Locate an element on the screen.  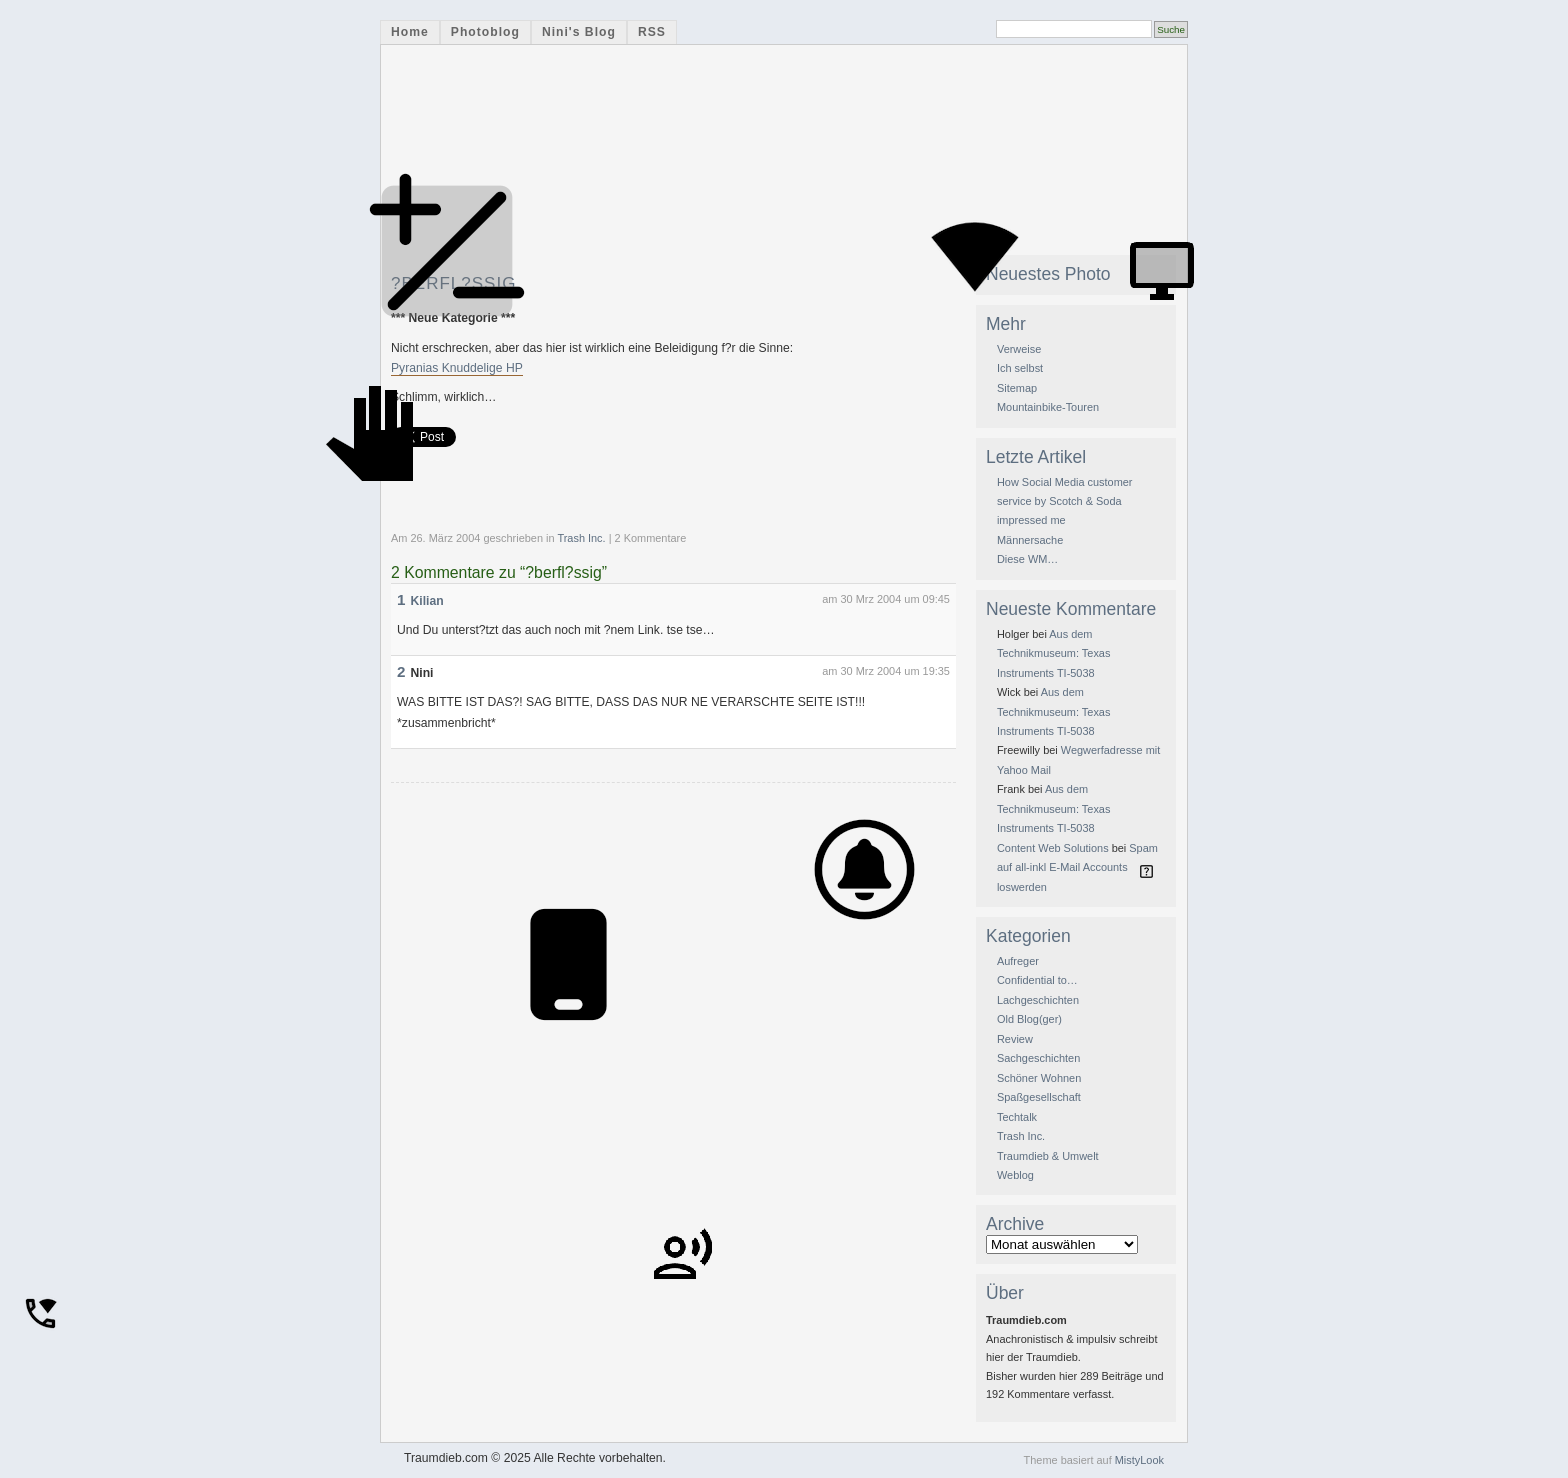
toggle between adding and subtracting values is located at coordinates (447, 251).